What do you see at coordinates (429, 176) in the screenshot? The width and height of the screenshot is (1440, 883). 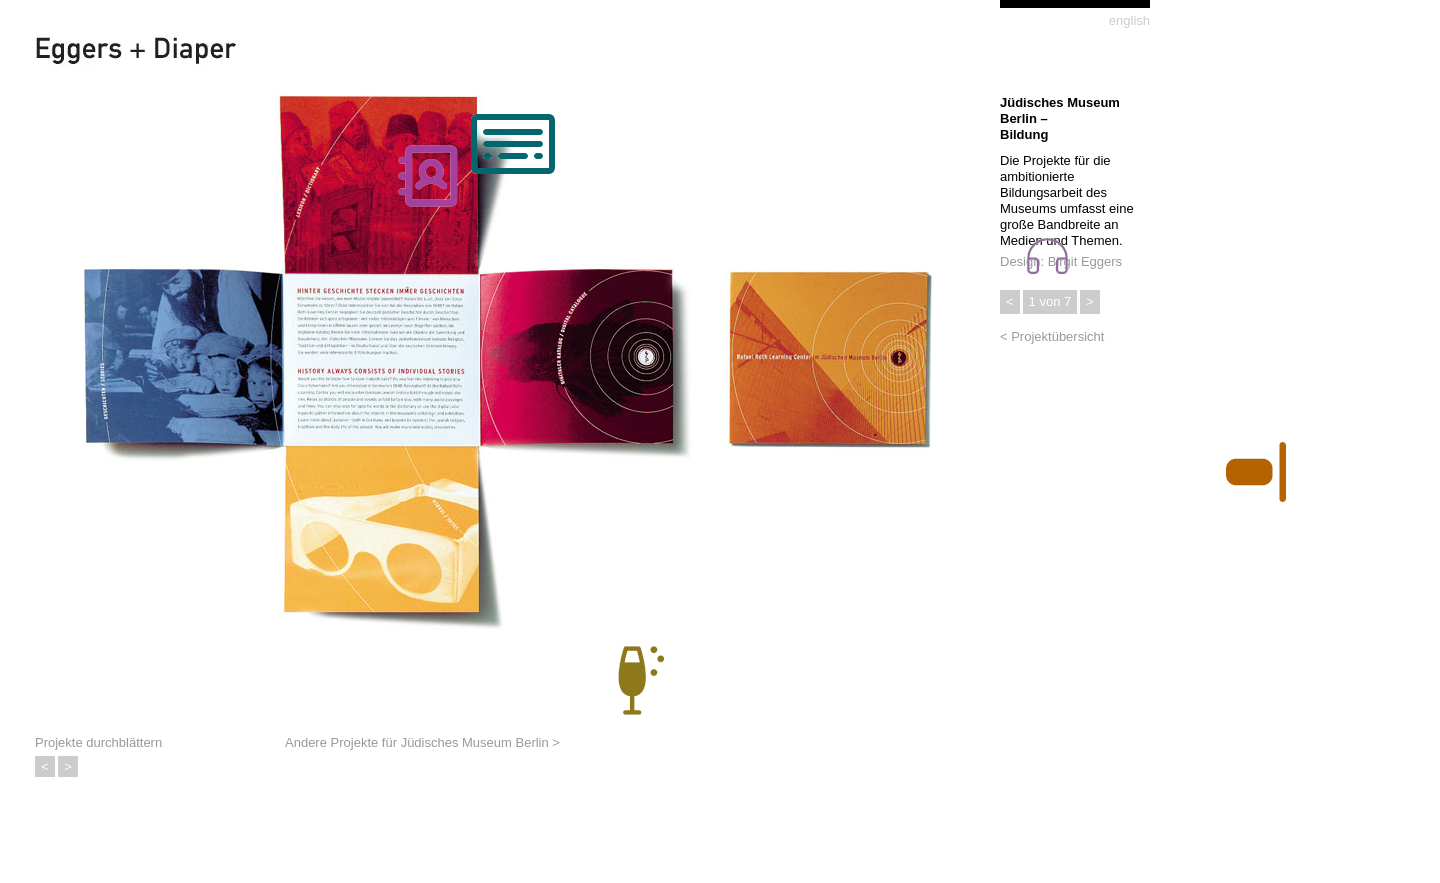 I see `access your contacts list` at bounding box center [429, 176].